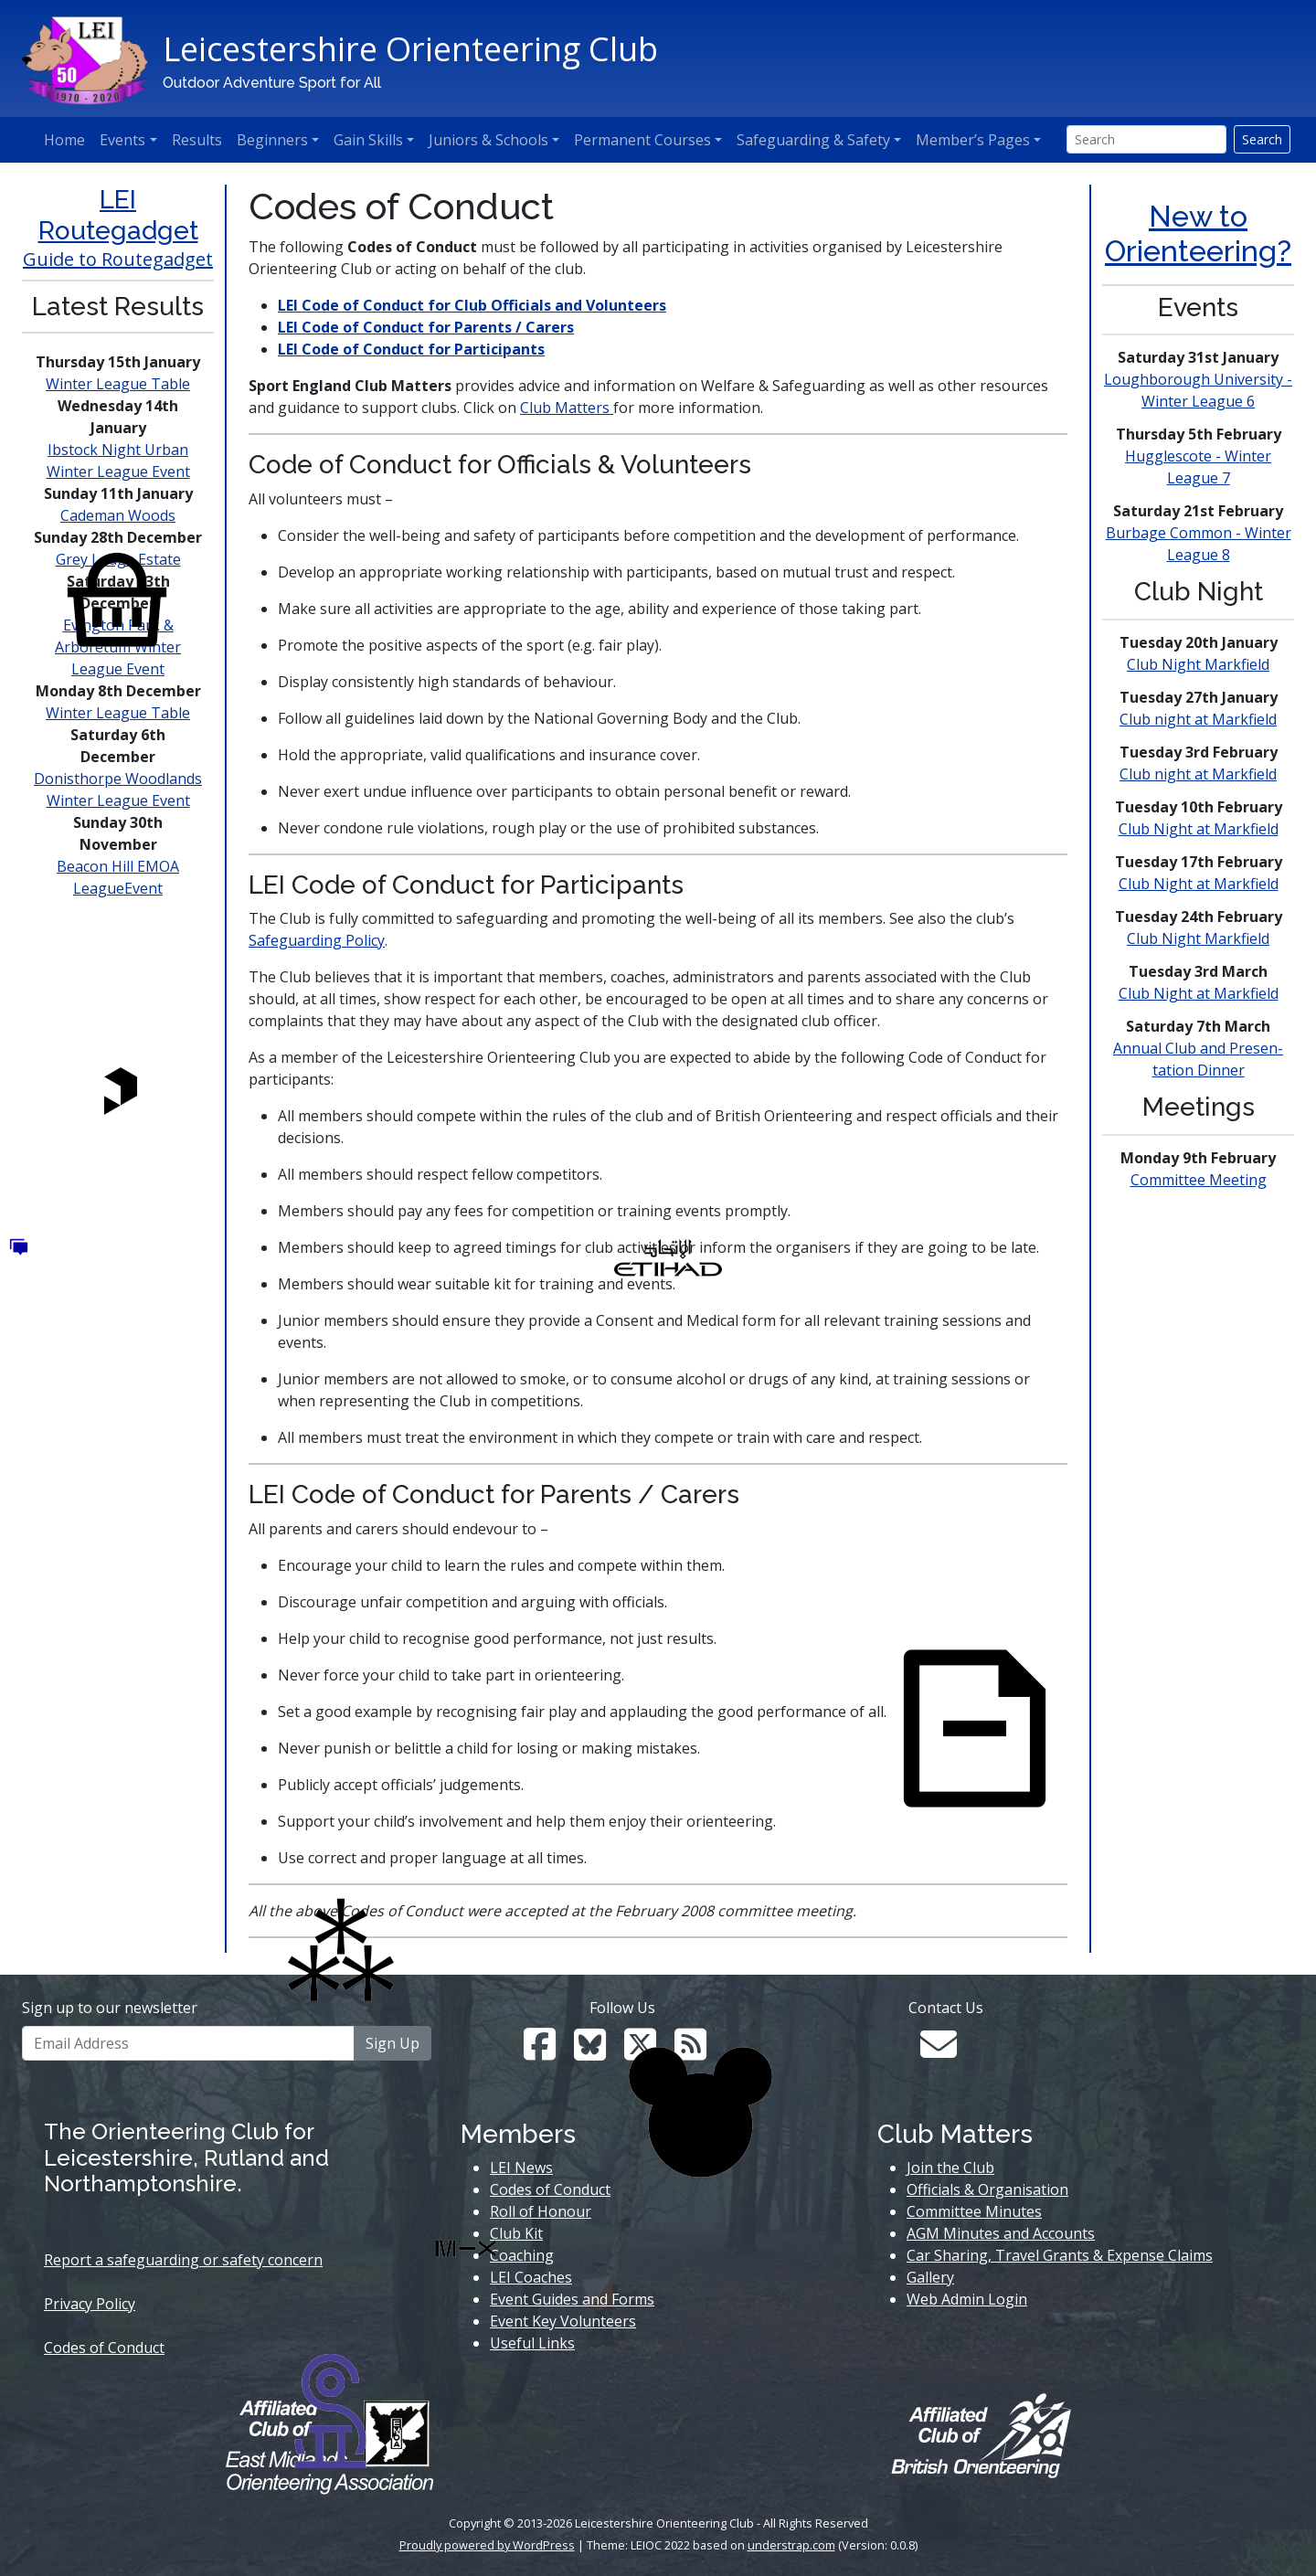  I want to click on reduce or compress file size, so click(974, 1728).